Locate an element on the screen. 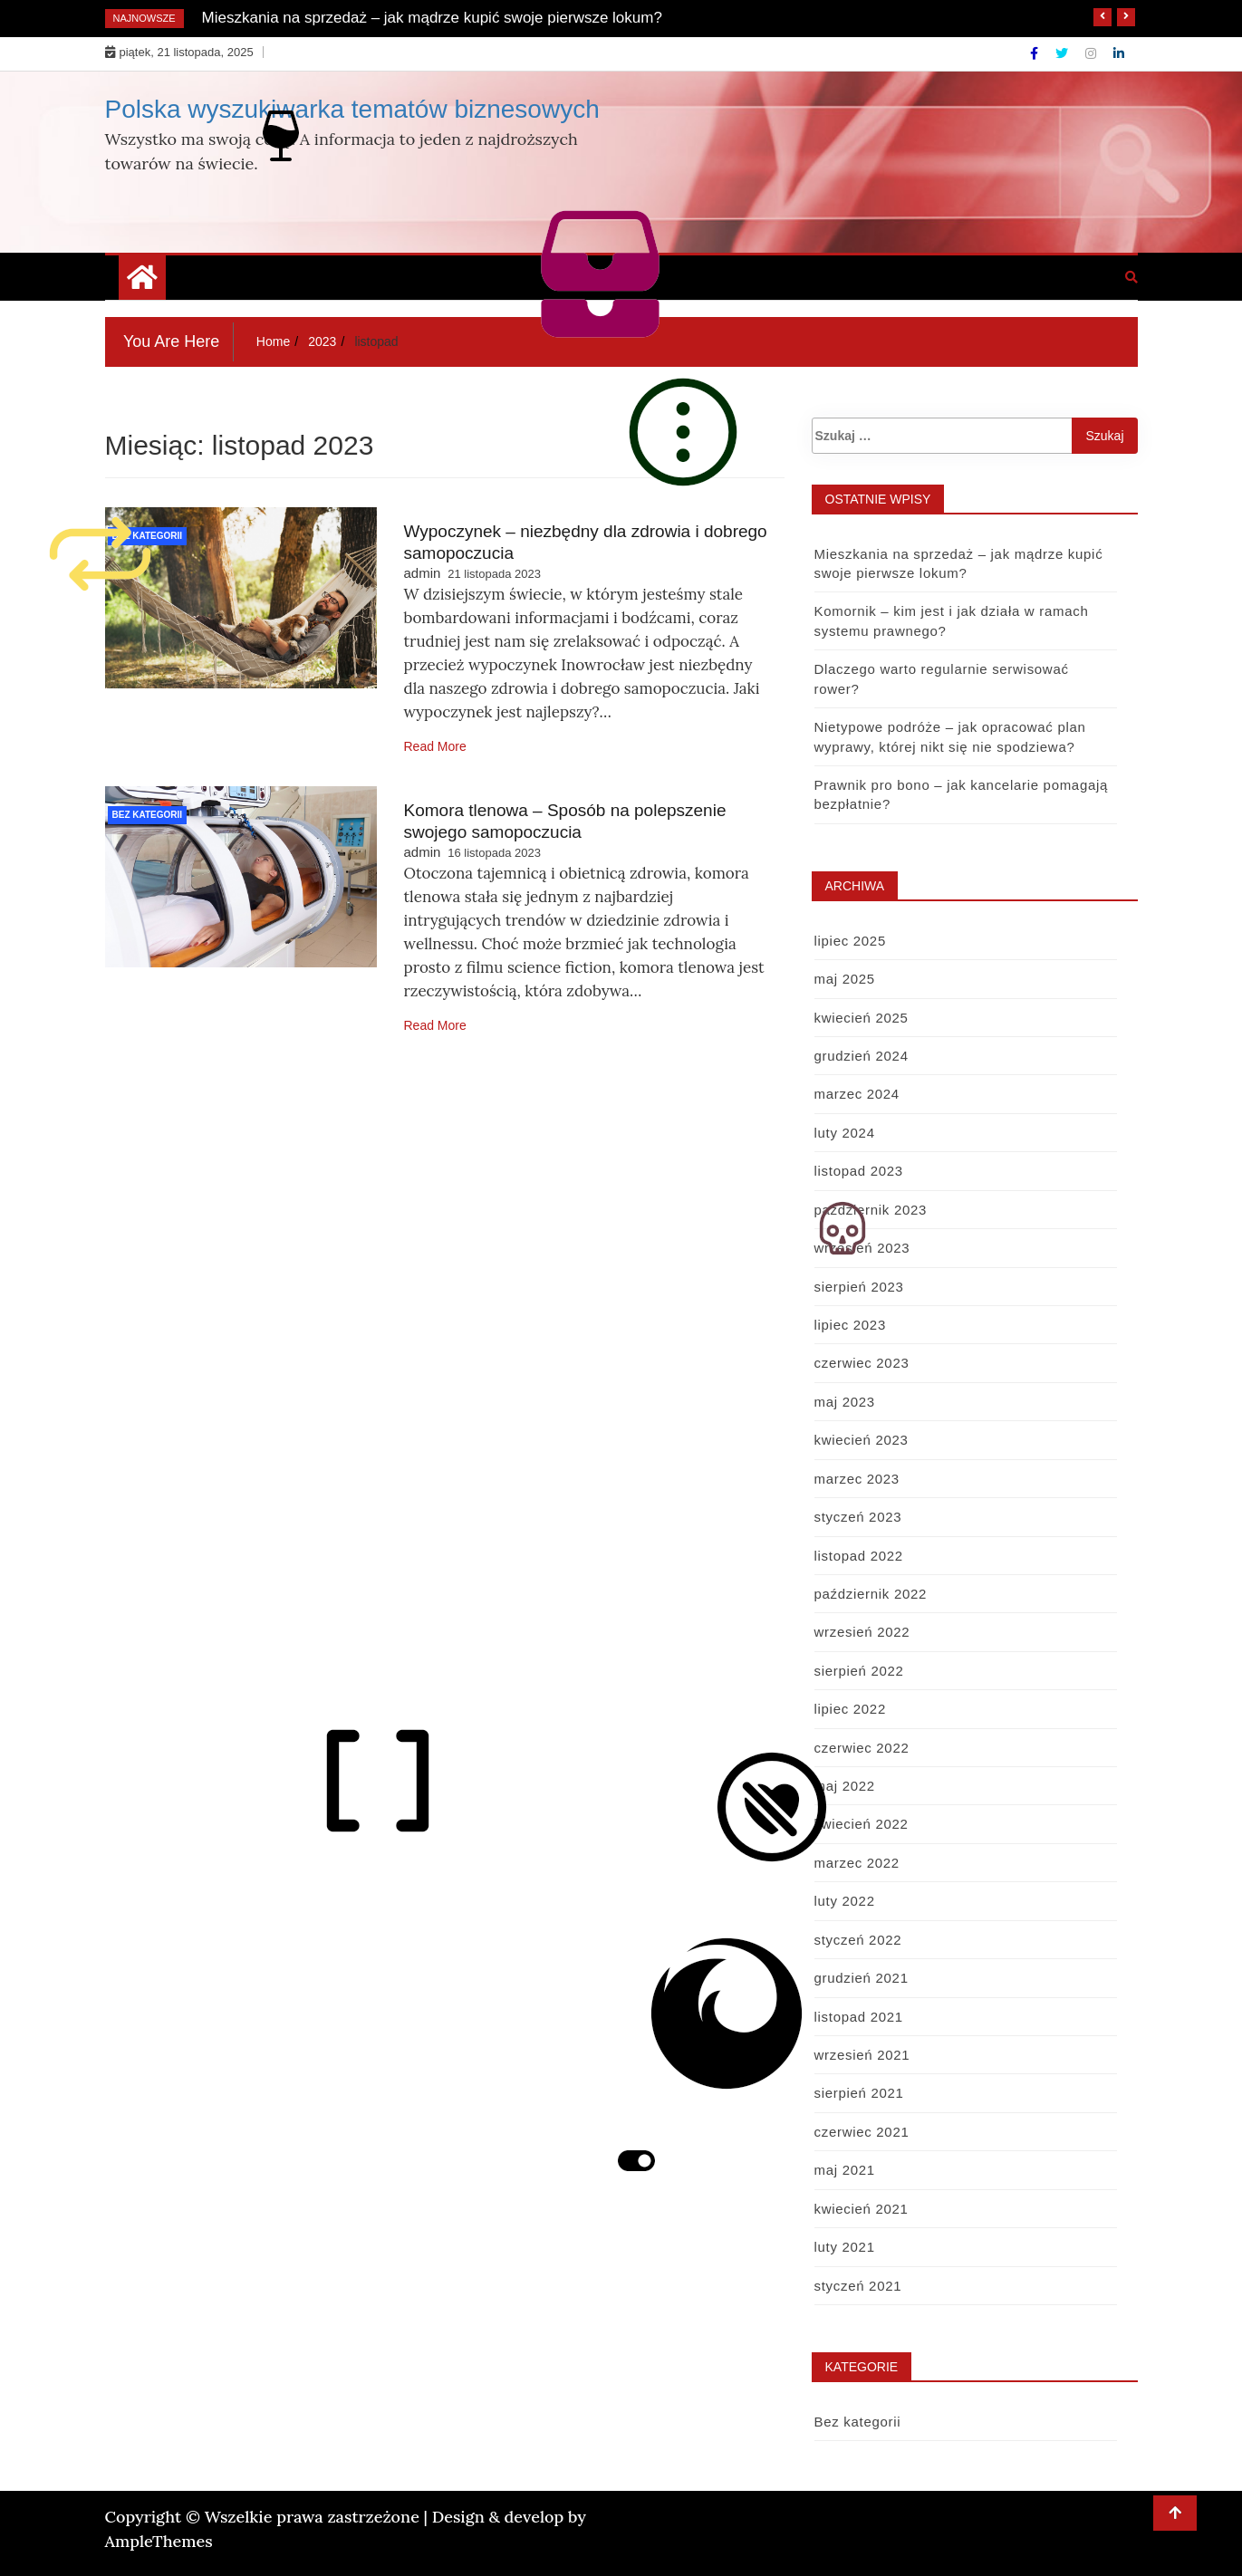  insert code or code block is located at coordinates (378, 1781).